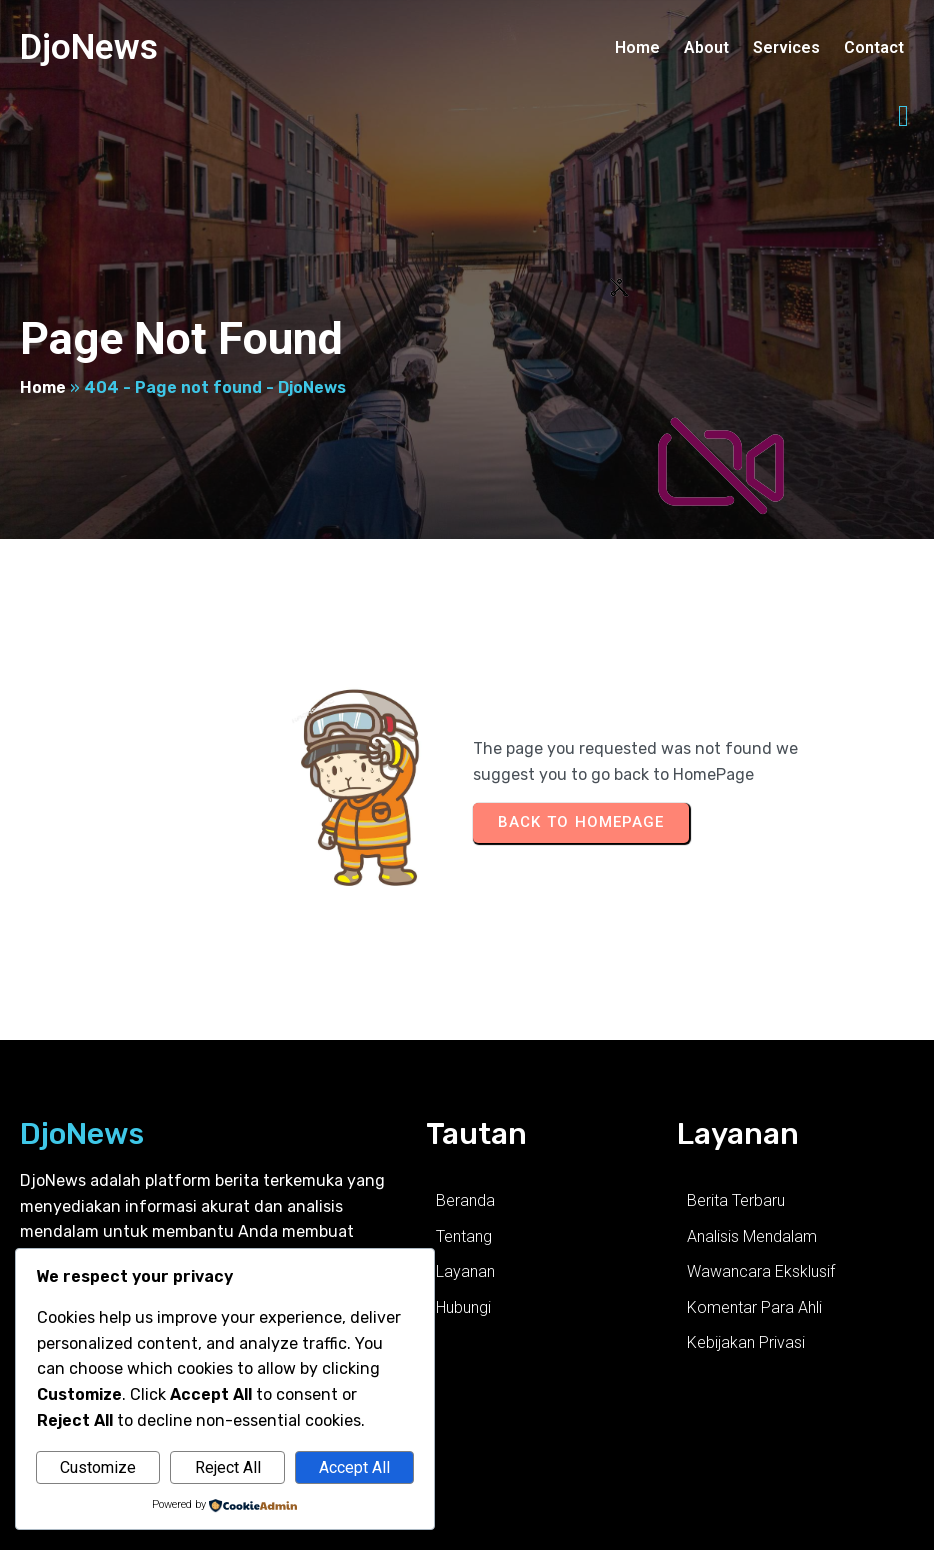 This screenshot has height=1550, width=934. Describe the element at coordinates (721, 468) in the screenshot. I see `turn off camera or disable video` at that location.